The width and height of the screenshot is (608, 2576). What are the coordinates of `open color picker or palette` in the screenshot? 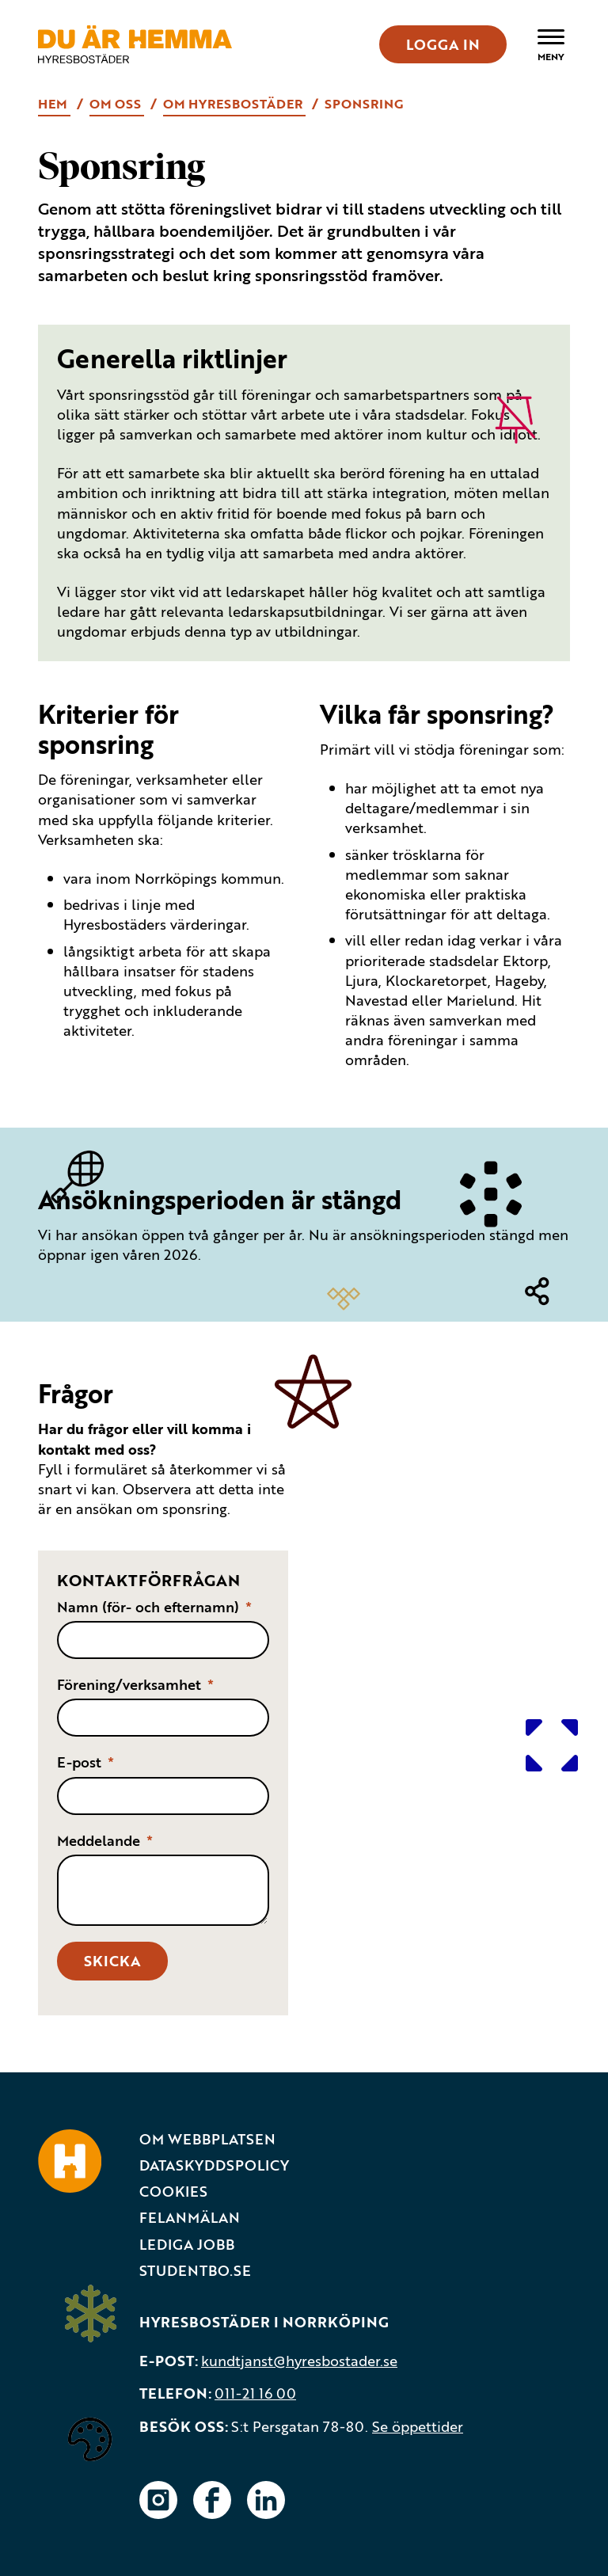 It's located at (89, 2439).